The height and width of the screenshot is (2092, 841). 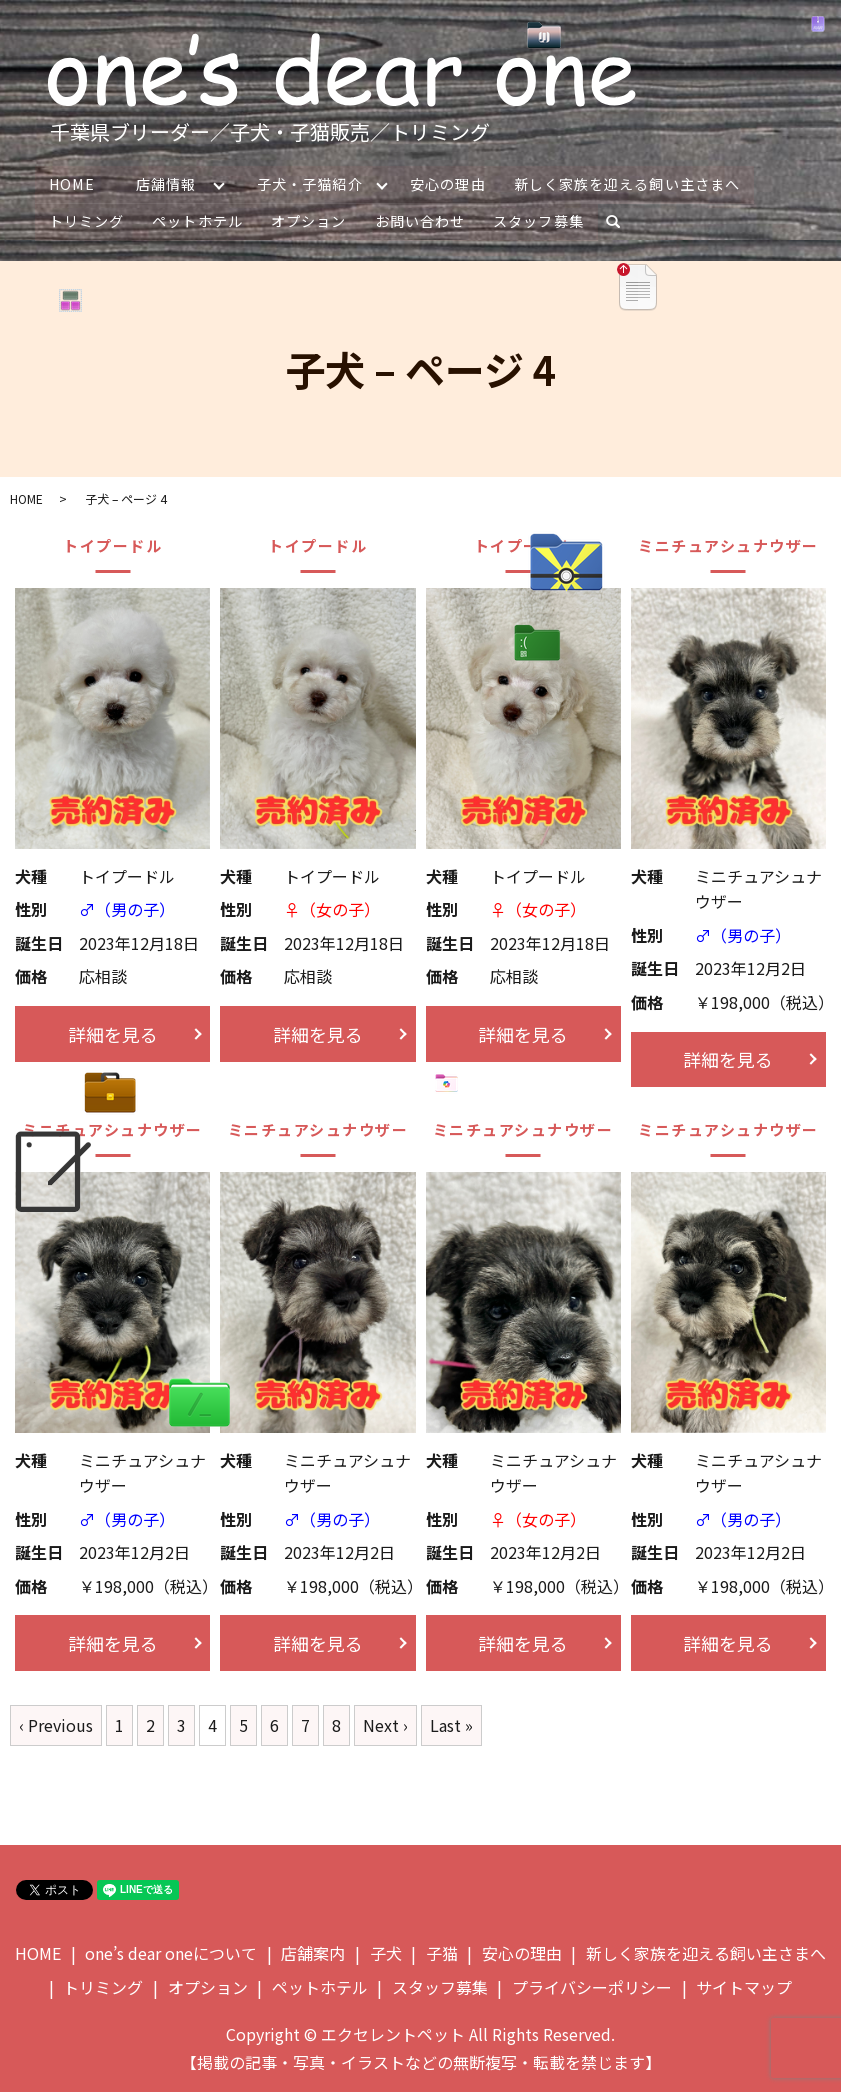 I want to click on open work or business documents folder, so click(x=110, y=1094).